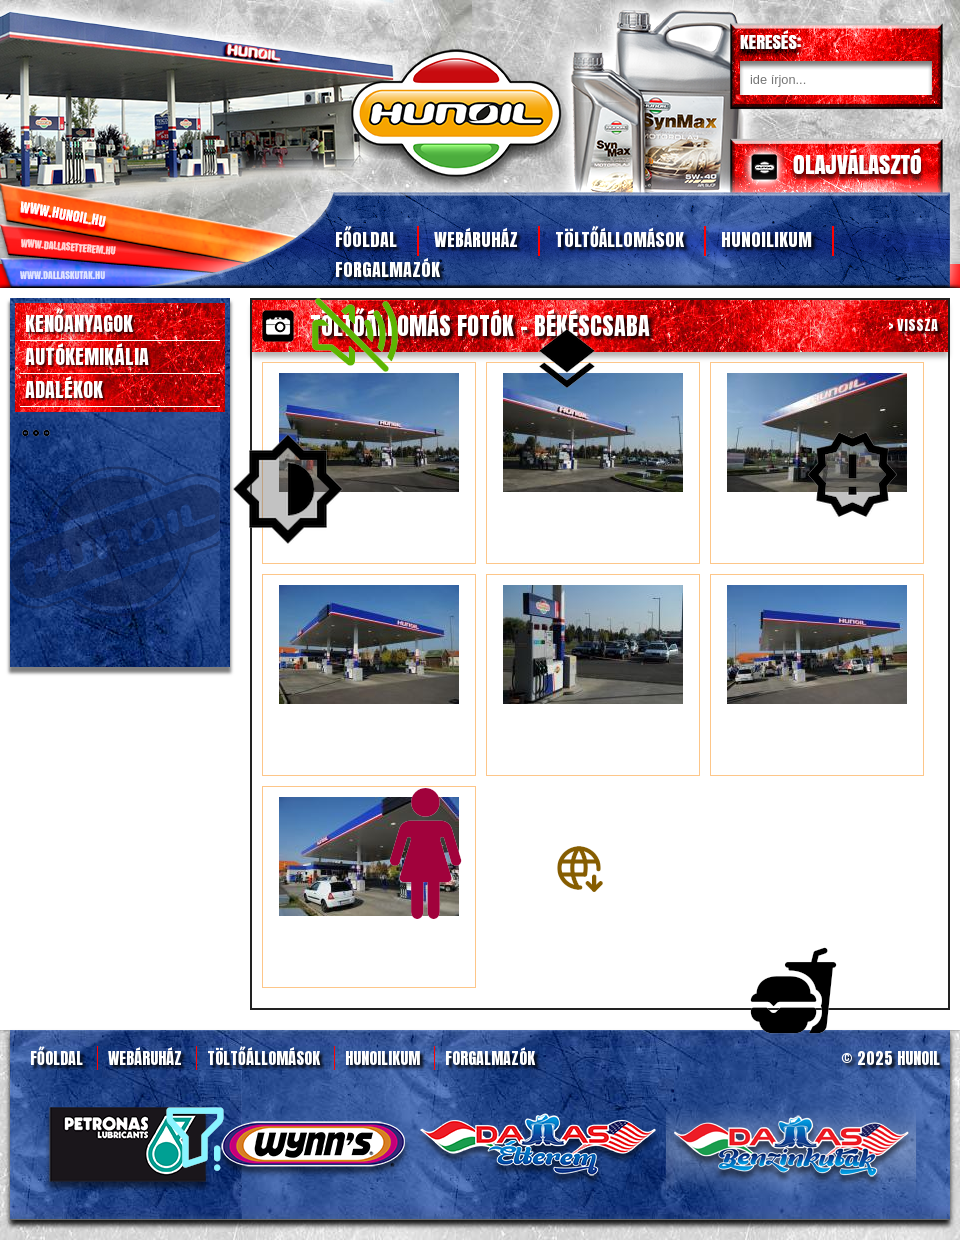  What do you see at coordinates (793, 990) in the screenshot?
I see `browse nearby fast food restaurants` at bounding box center [793, 990].